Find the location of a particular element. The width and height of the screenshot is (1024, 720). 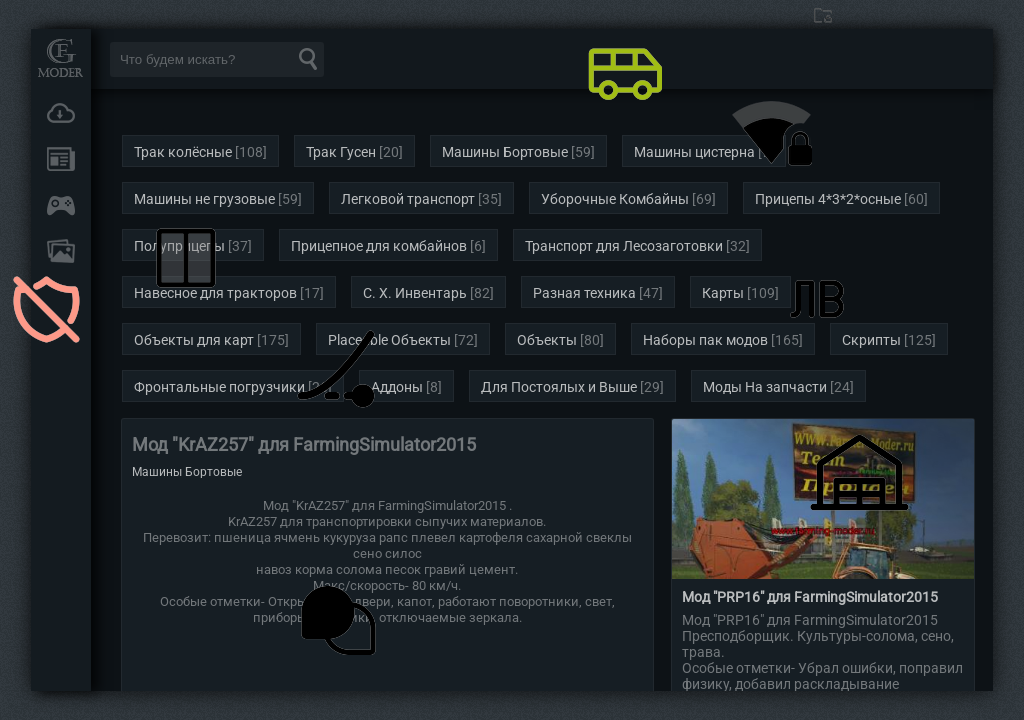

connected to a secure wifi network with good signal strength is located at coordinates (771, 131).